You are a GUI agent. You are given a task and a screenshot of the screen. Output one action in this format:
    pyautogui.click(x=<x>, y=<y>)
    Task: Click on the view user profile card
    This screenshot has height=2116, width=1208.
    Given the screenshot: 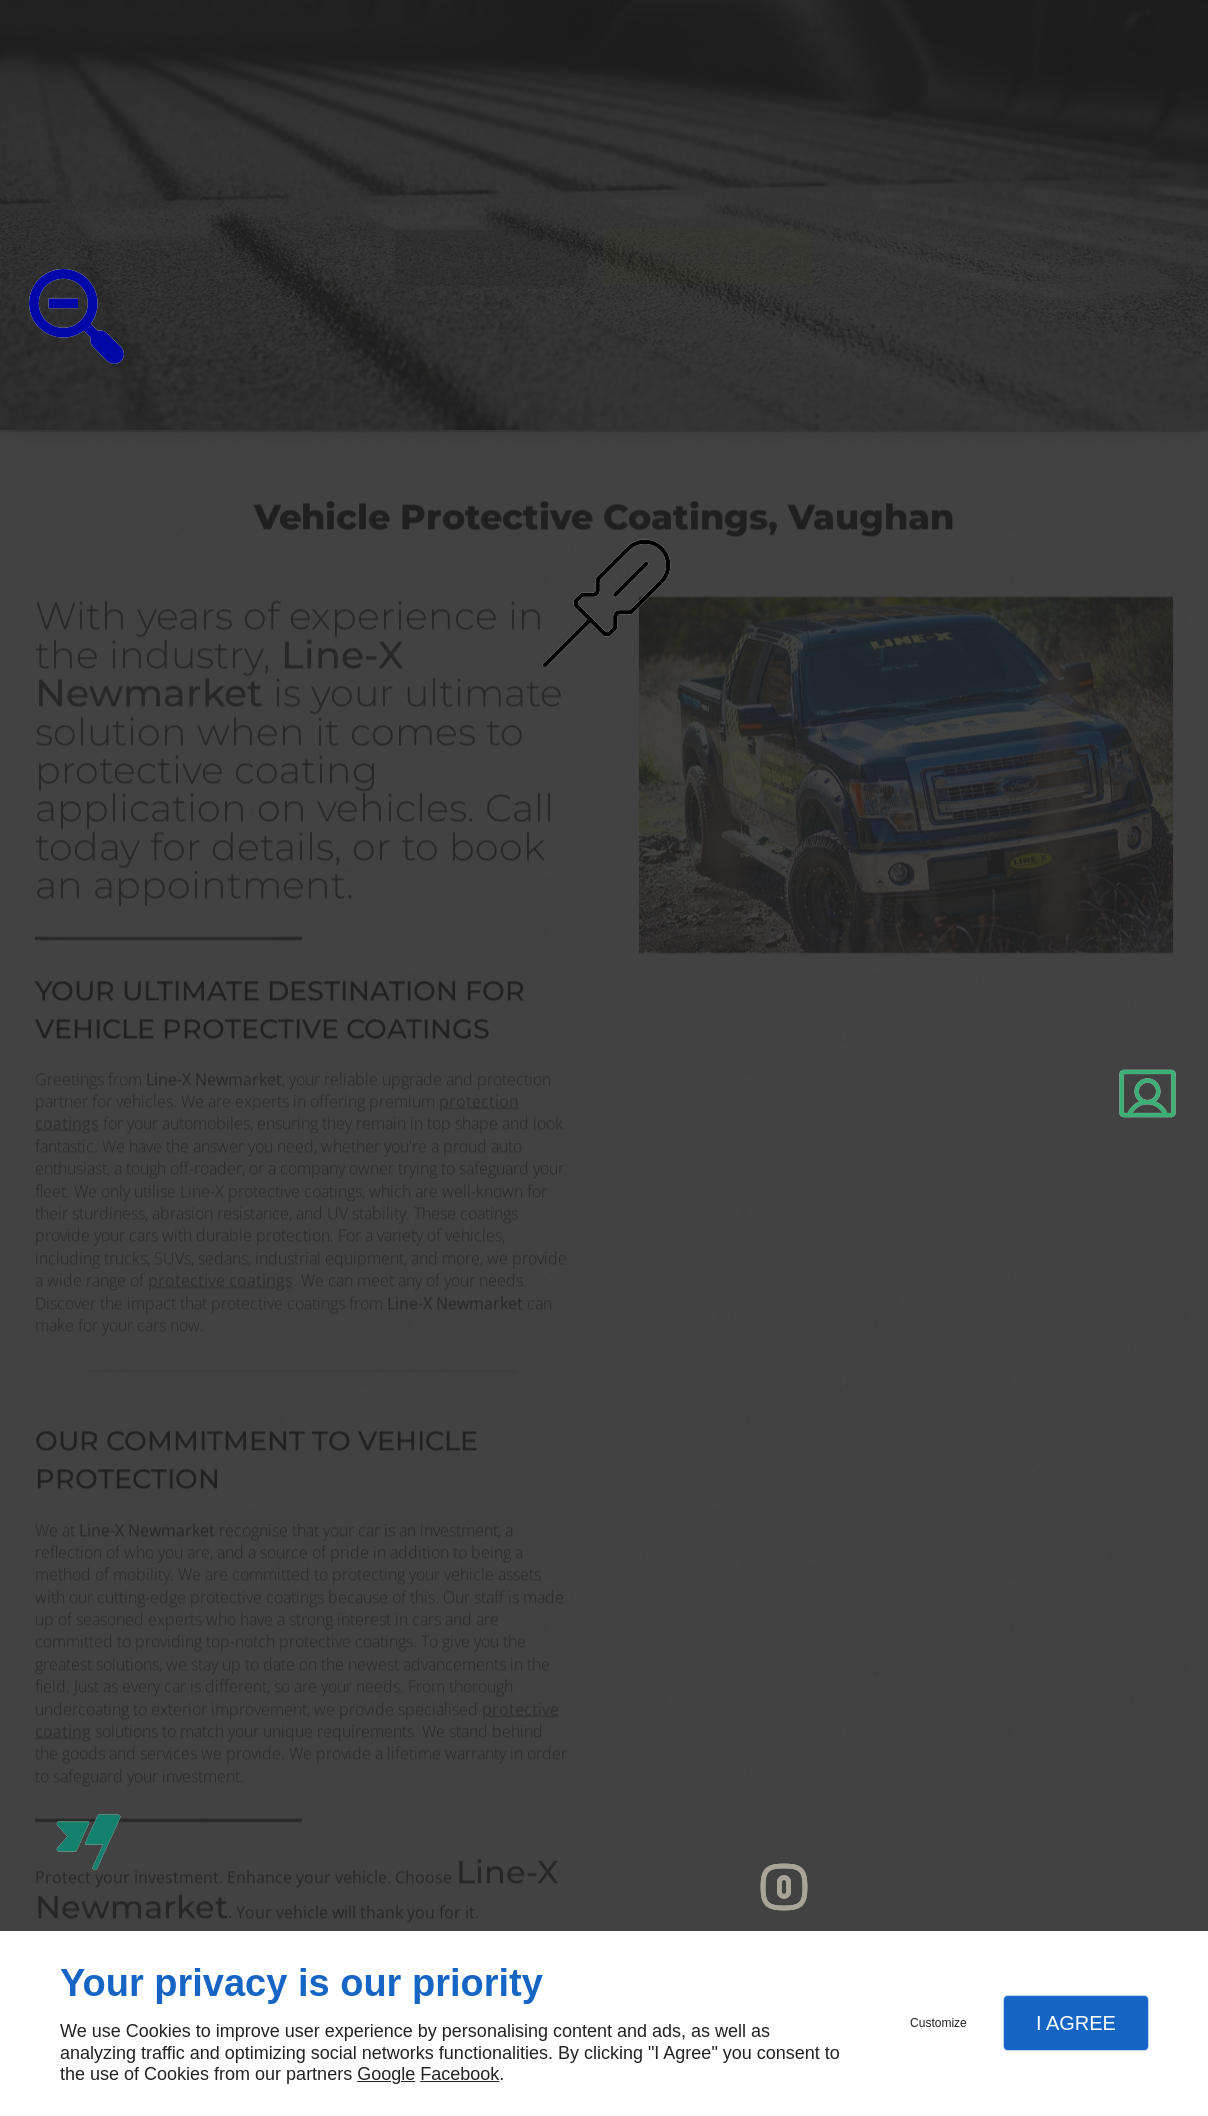 What is the action you would take?
    pyautogui.click(x=1147, y=1093)
    